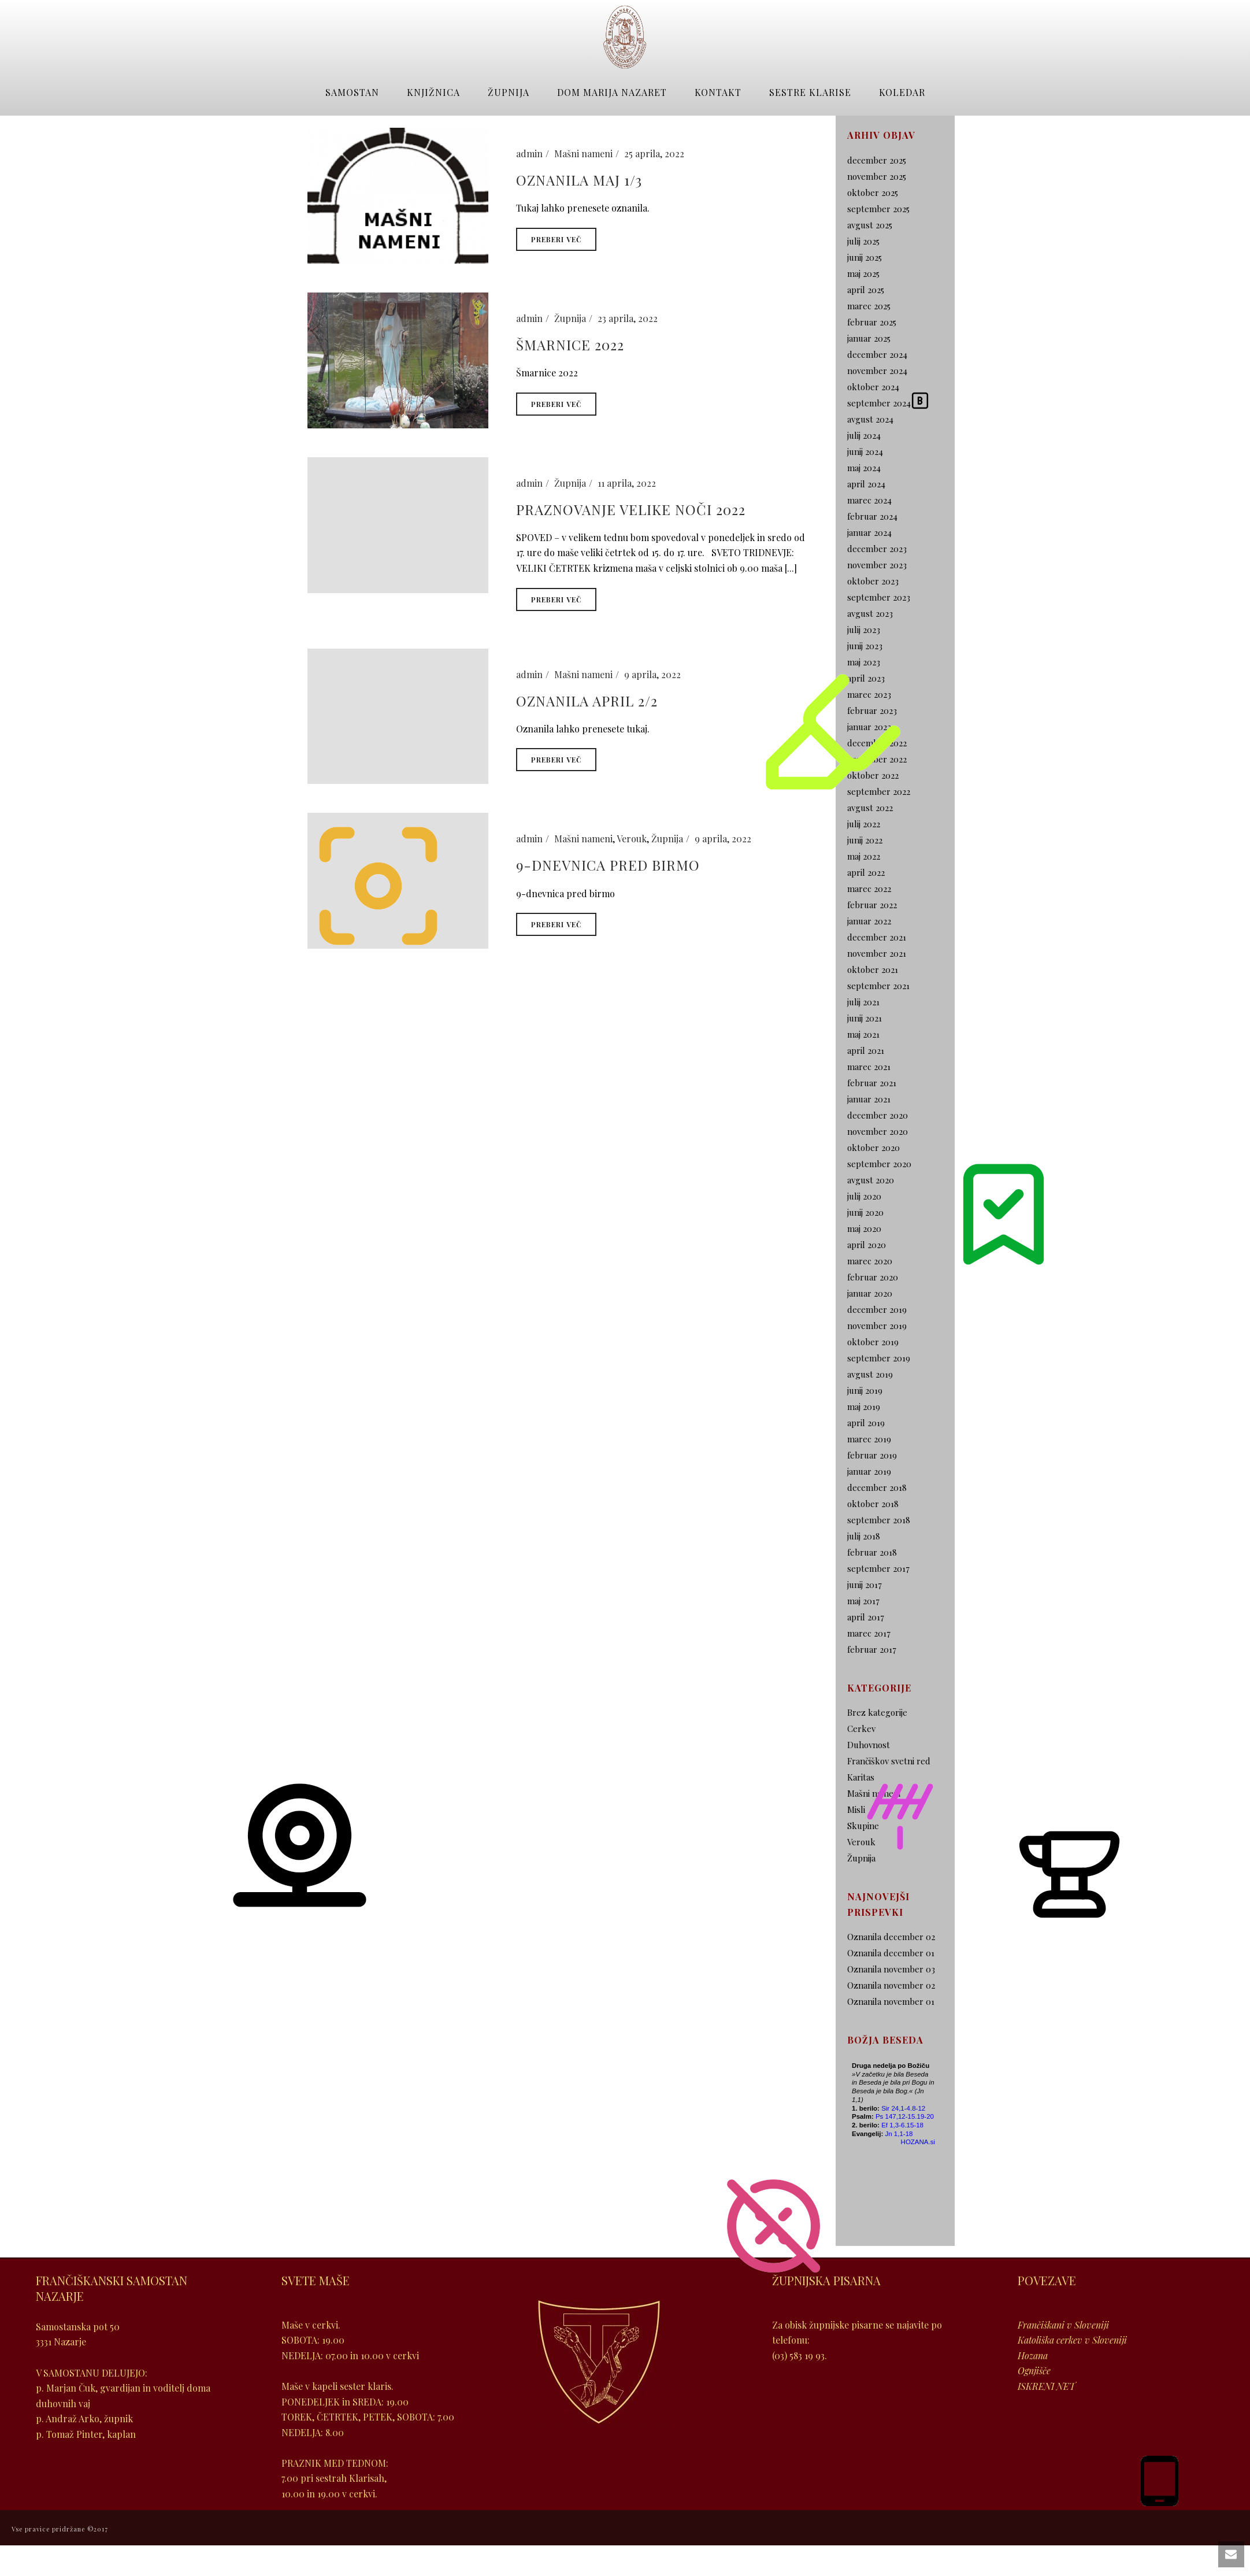 The image size is (1250, 2576). What do you see at coordinates (900, 1816) in the screenshot?
I see `indicates wireless signal or broadcast status` at bounding box center [900, 1816].